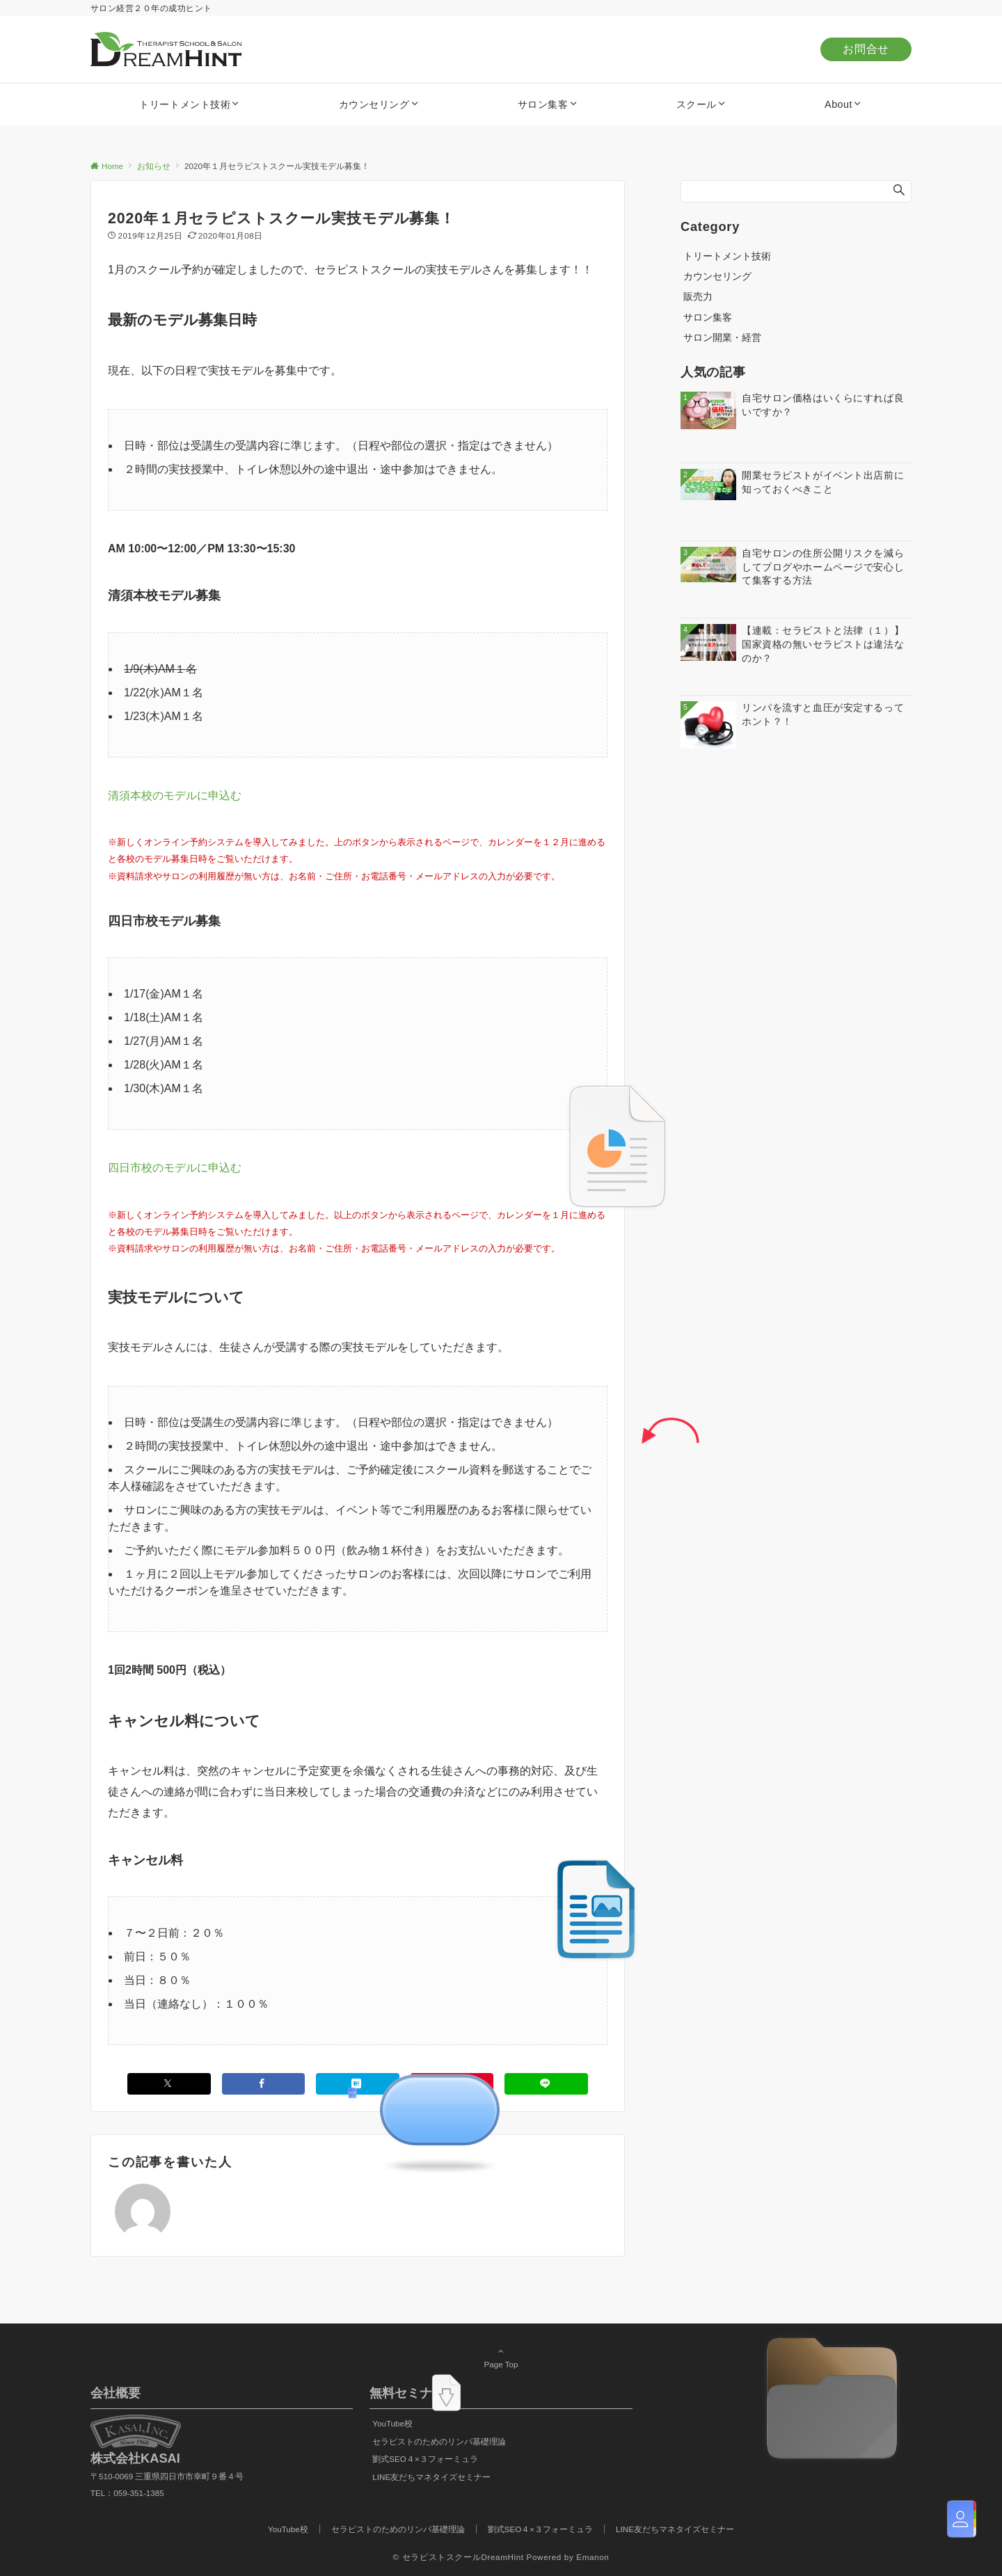 The height and width of the screenshot is (2576, 1002). I want to click on open the to-do list app, so click(352, 2093).